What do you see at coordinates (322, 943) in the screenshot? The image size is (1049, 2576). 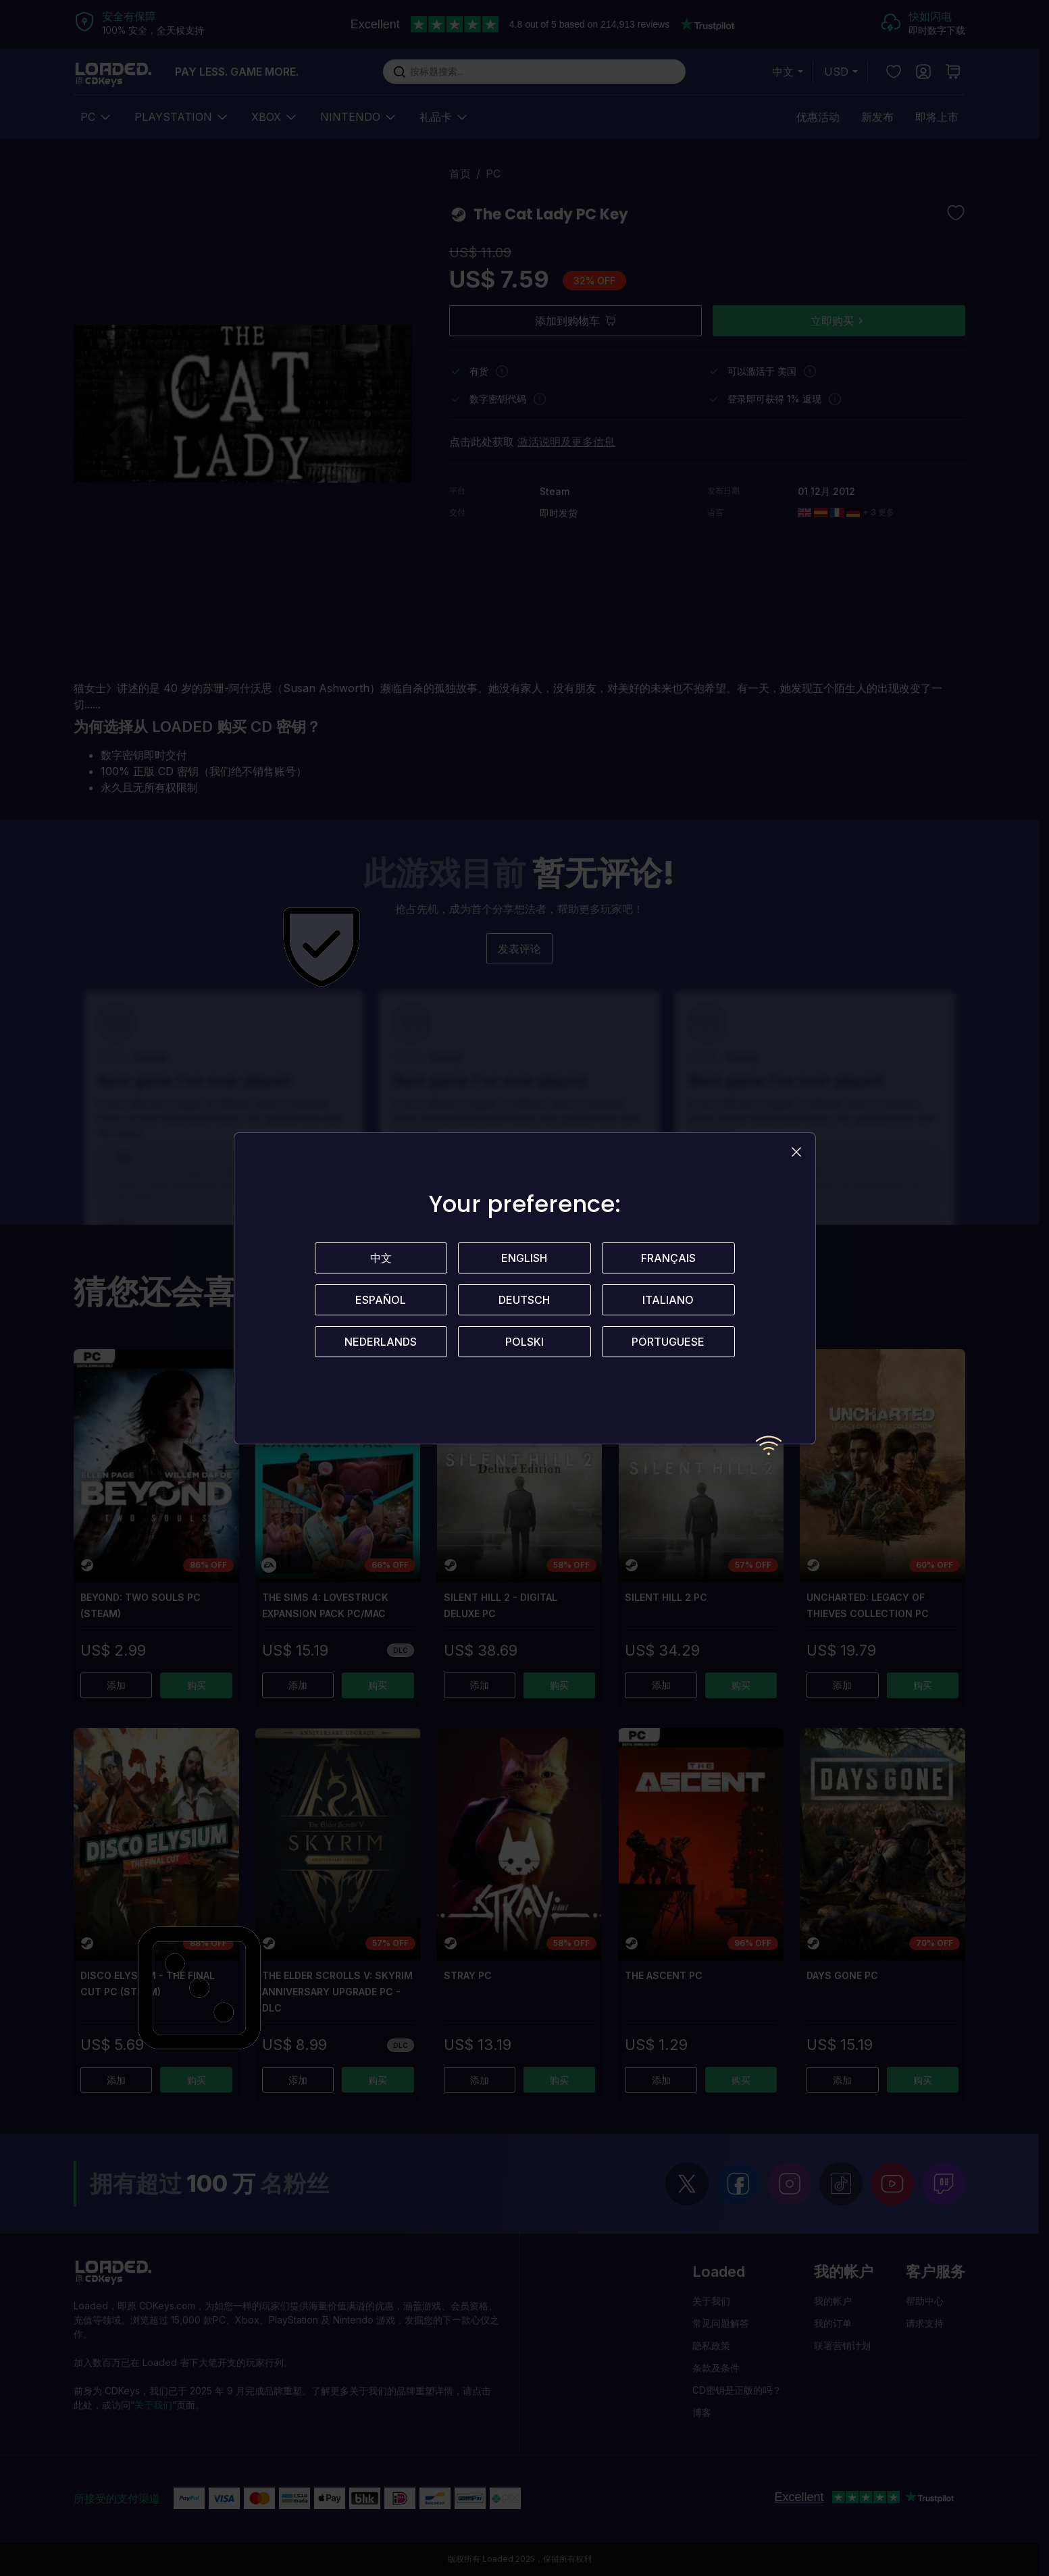 I see `indicates verified or secure status` at bounding box center [322, 943].